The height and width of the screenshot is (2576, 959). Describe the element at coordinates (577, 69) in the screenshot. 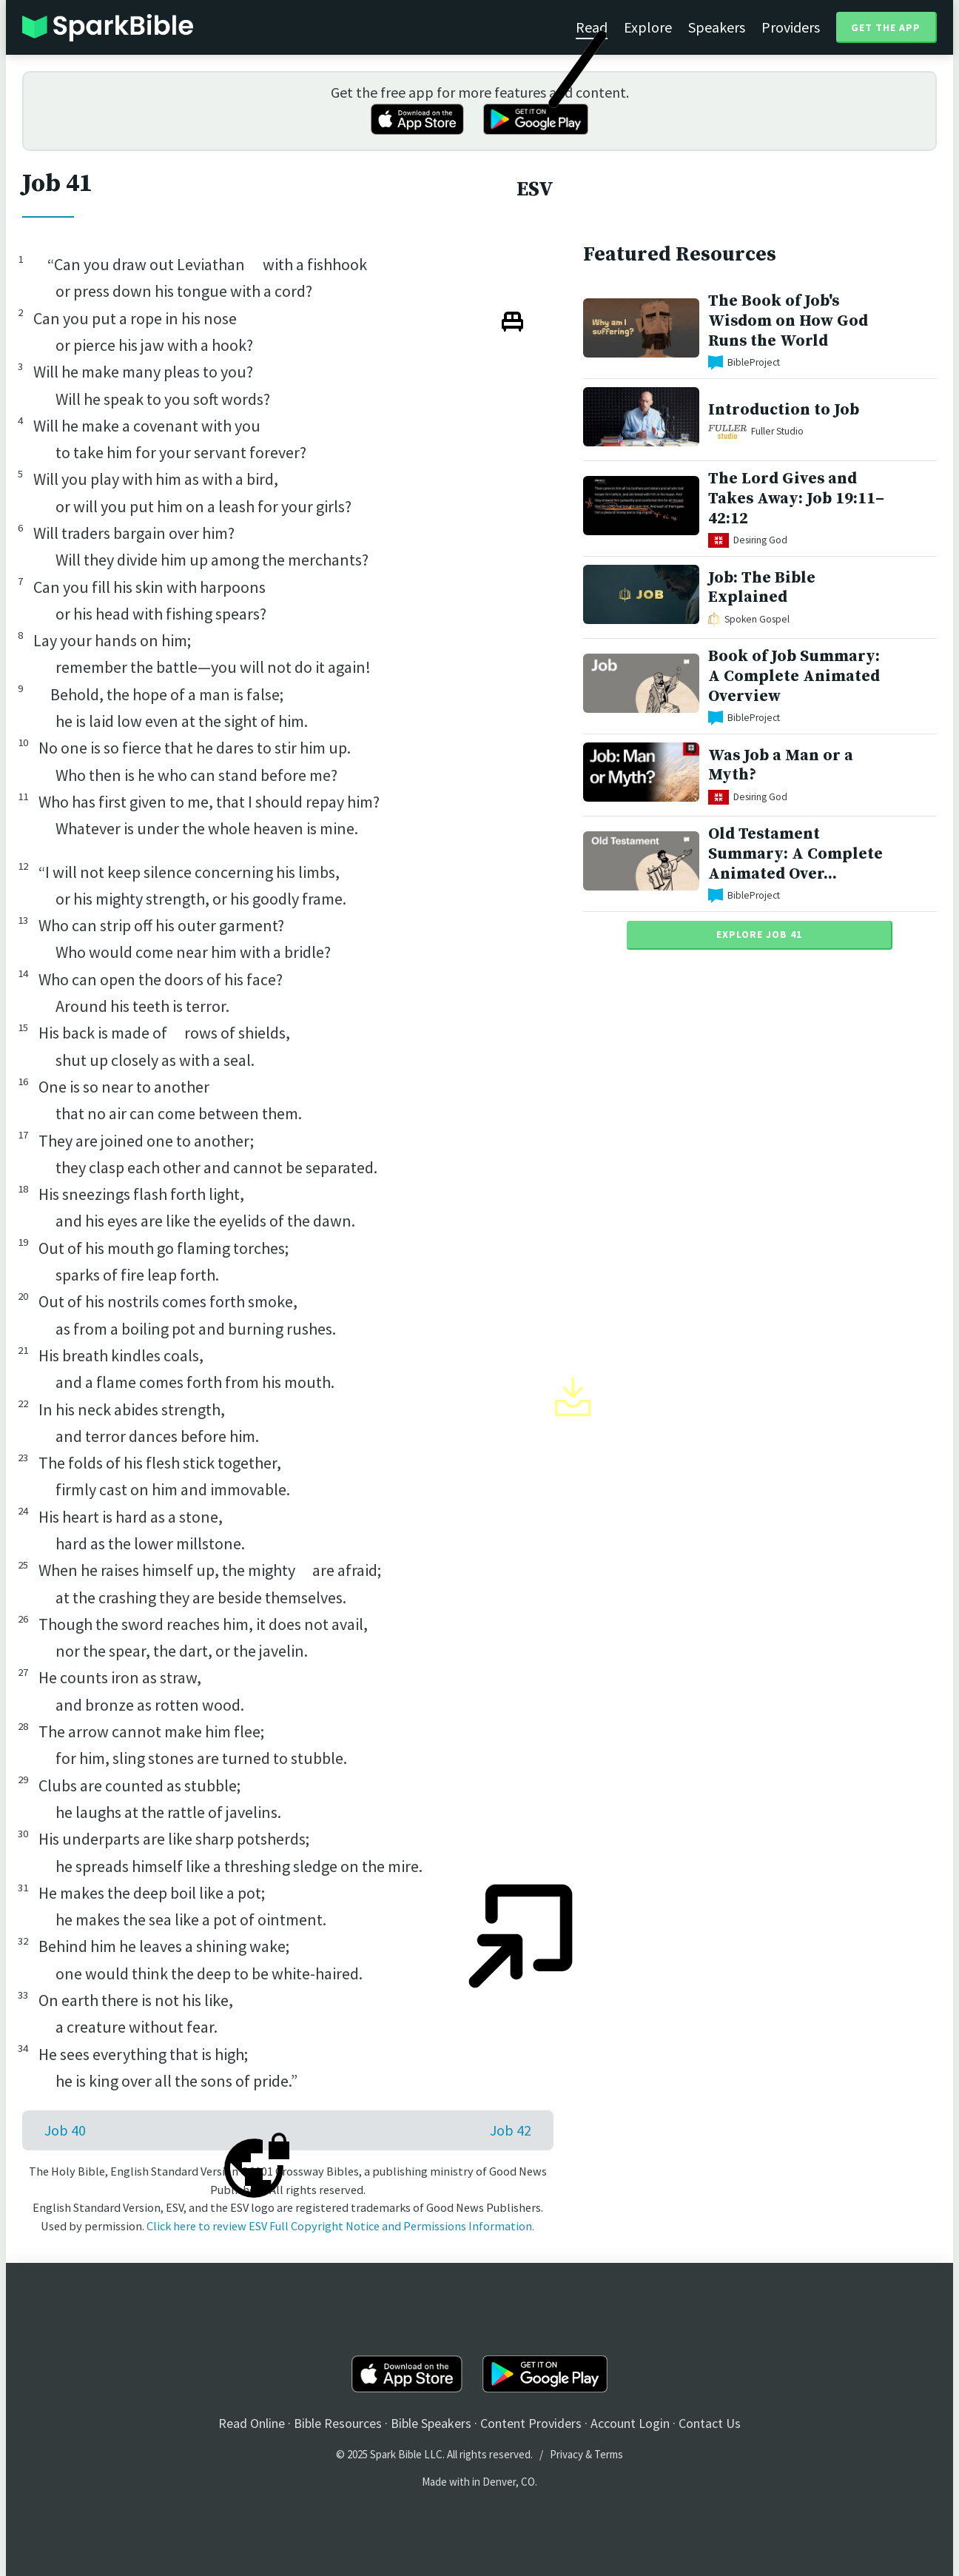

I see `indicates a disabled or unavailable feature` at that location.